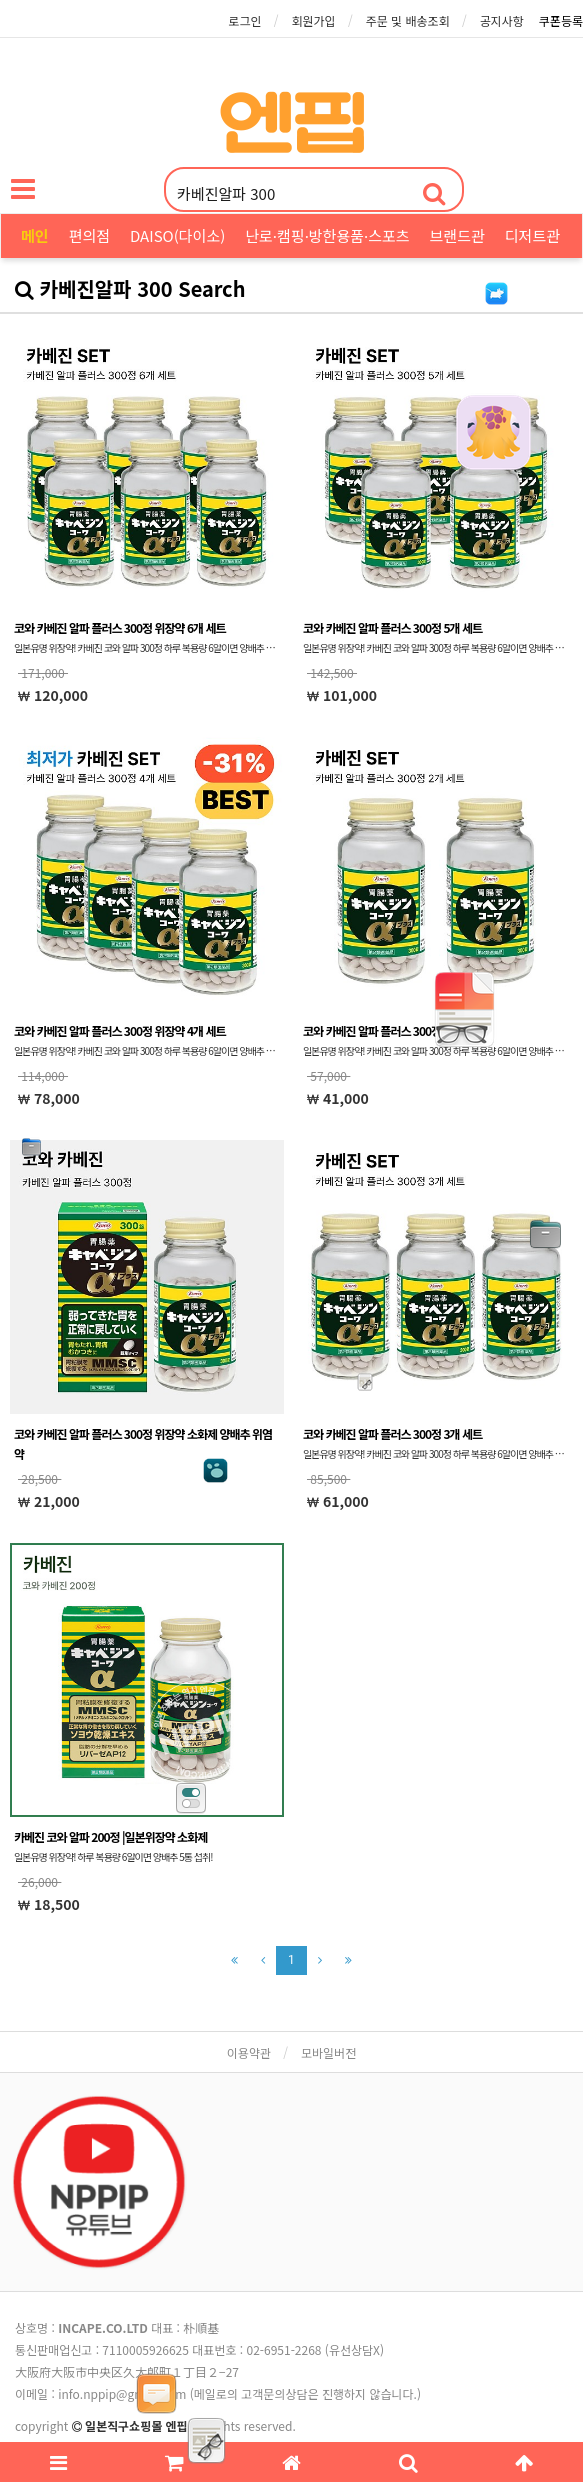 Image resolution: width=583 pixels, height=2482 pixels. I want to click on open internet chat application, so click(156, 2393).